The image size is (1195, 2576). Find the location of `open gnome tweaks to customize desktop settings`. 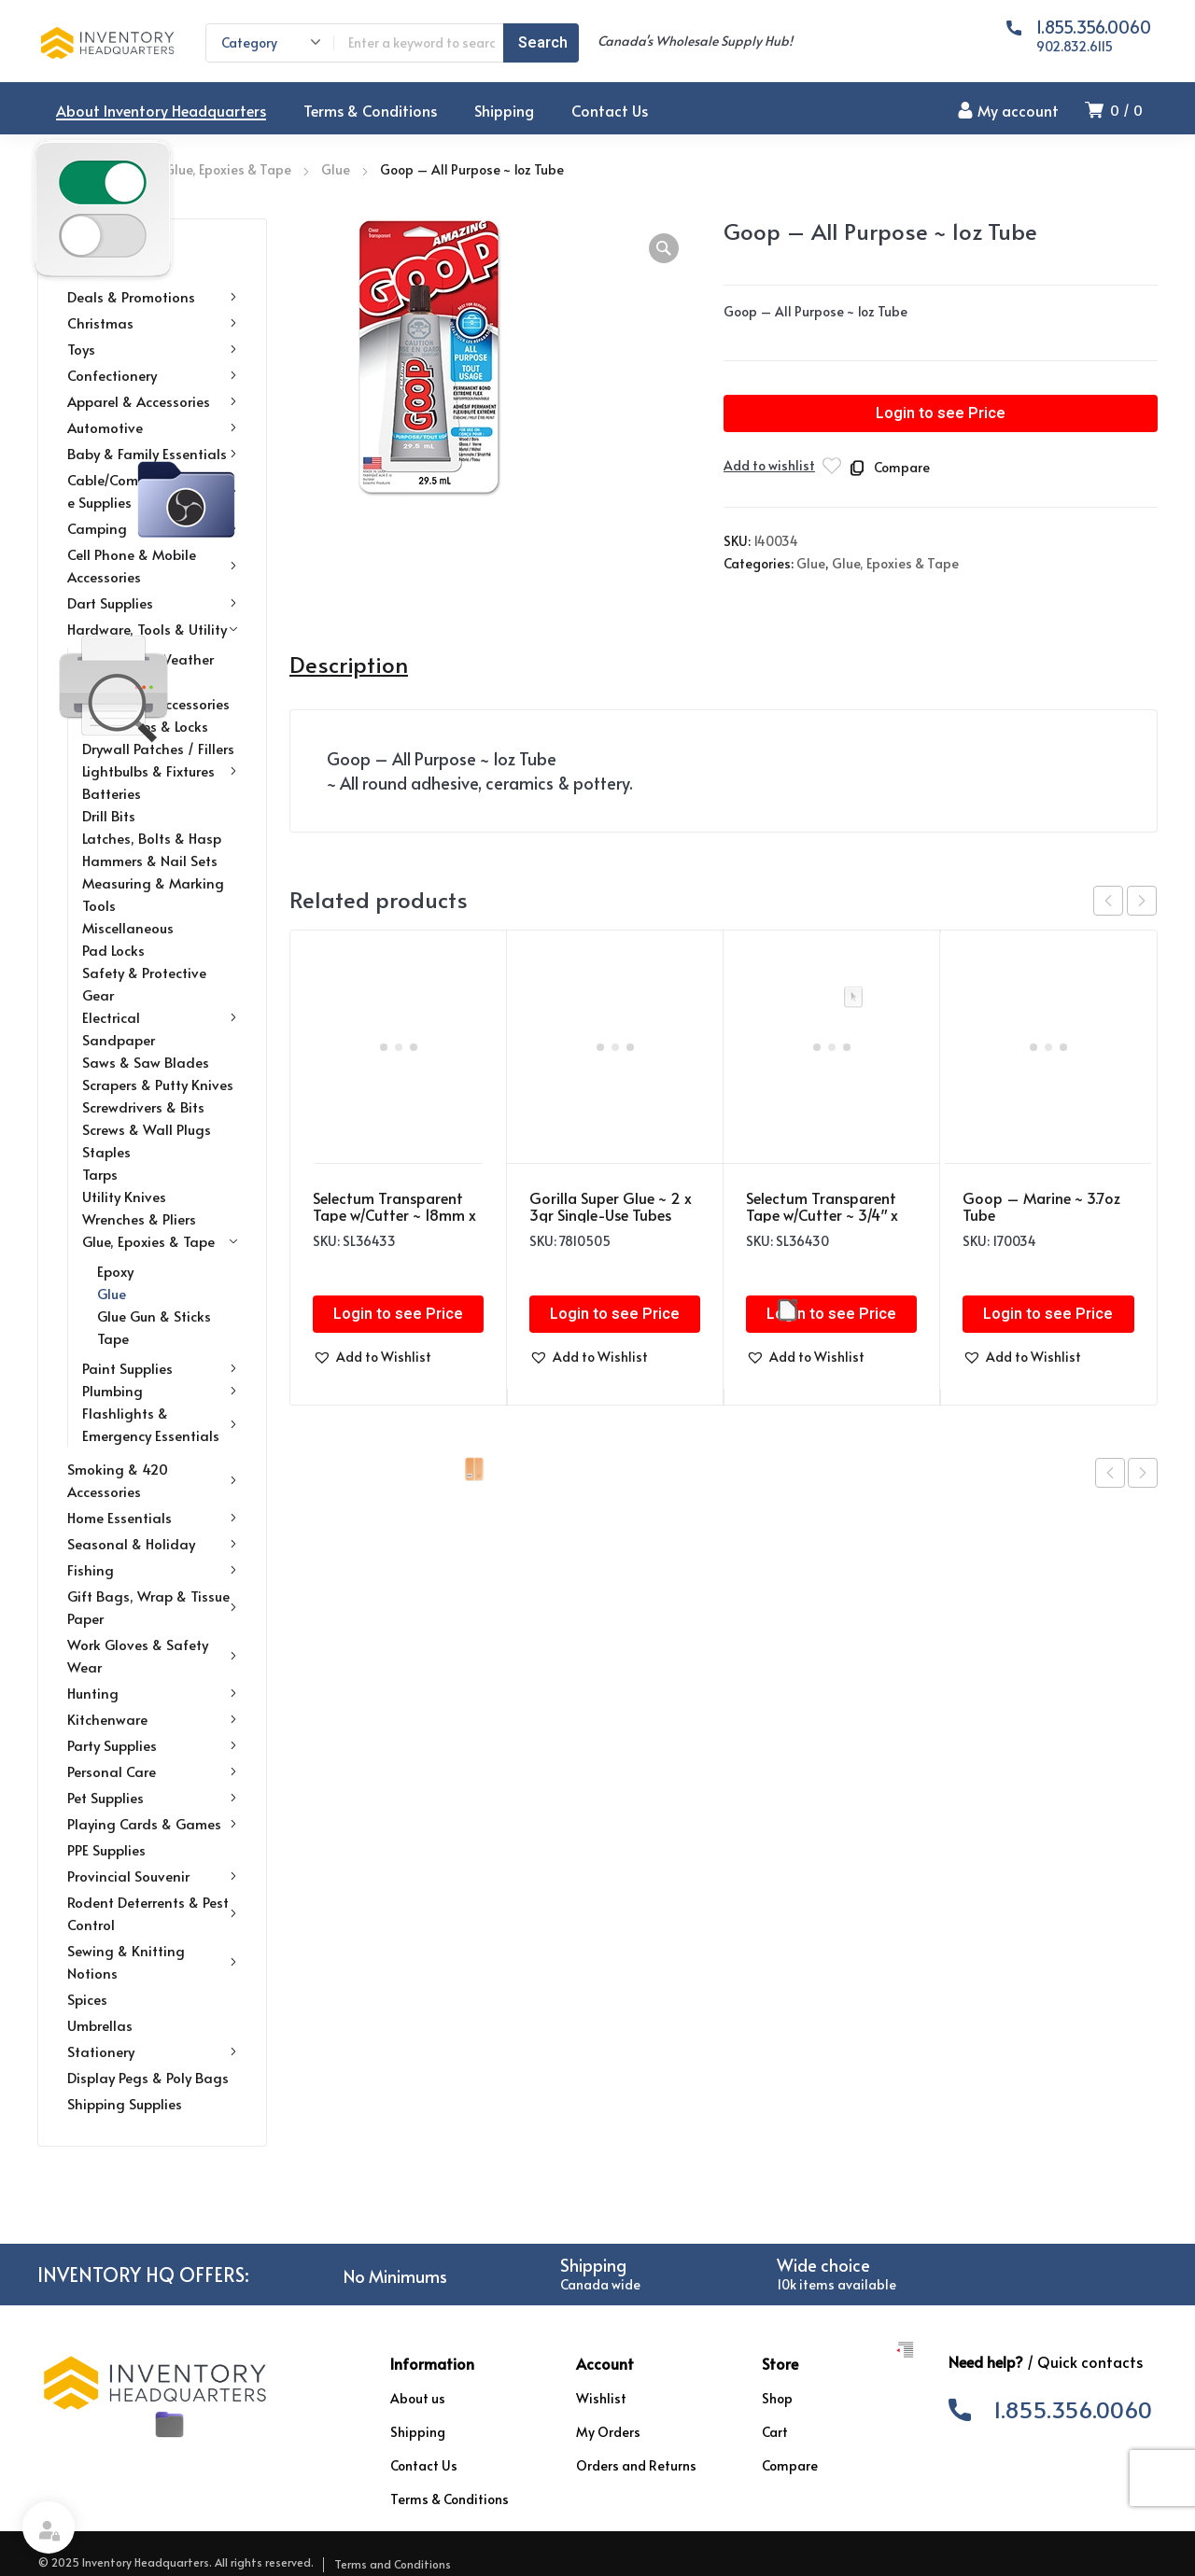

open gnome tweaks to customize desktop settings is located at coordinates (103, 209).